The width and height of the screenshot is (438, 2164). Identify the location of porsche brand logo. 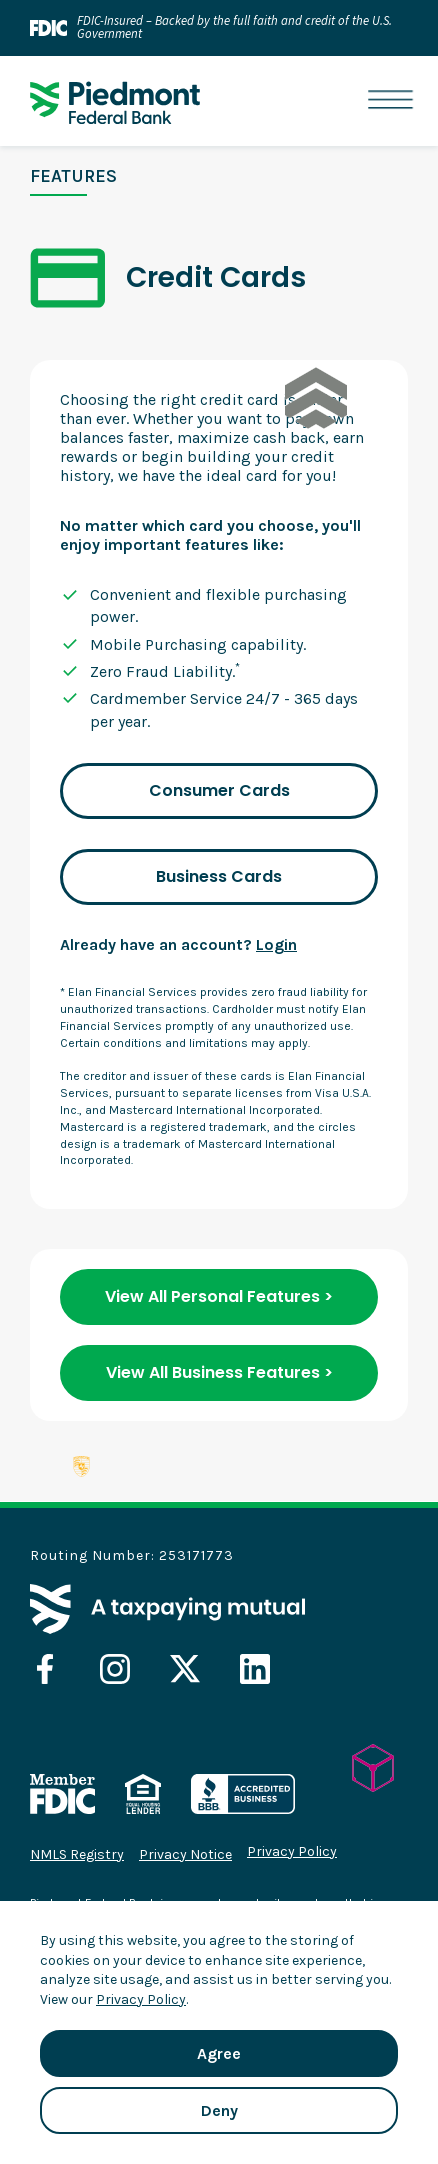
(81, 1466).